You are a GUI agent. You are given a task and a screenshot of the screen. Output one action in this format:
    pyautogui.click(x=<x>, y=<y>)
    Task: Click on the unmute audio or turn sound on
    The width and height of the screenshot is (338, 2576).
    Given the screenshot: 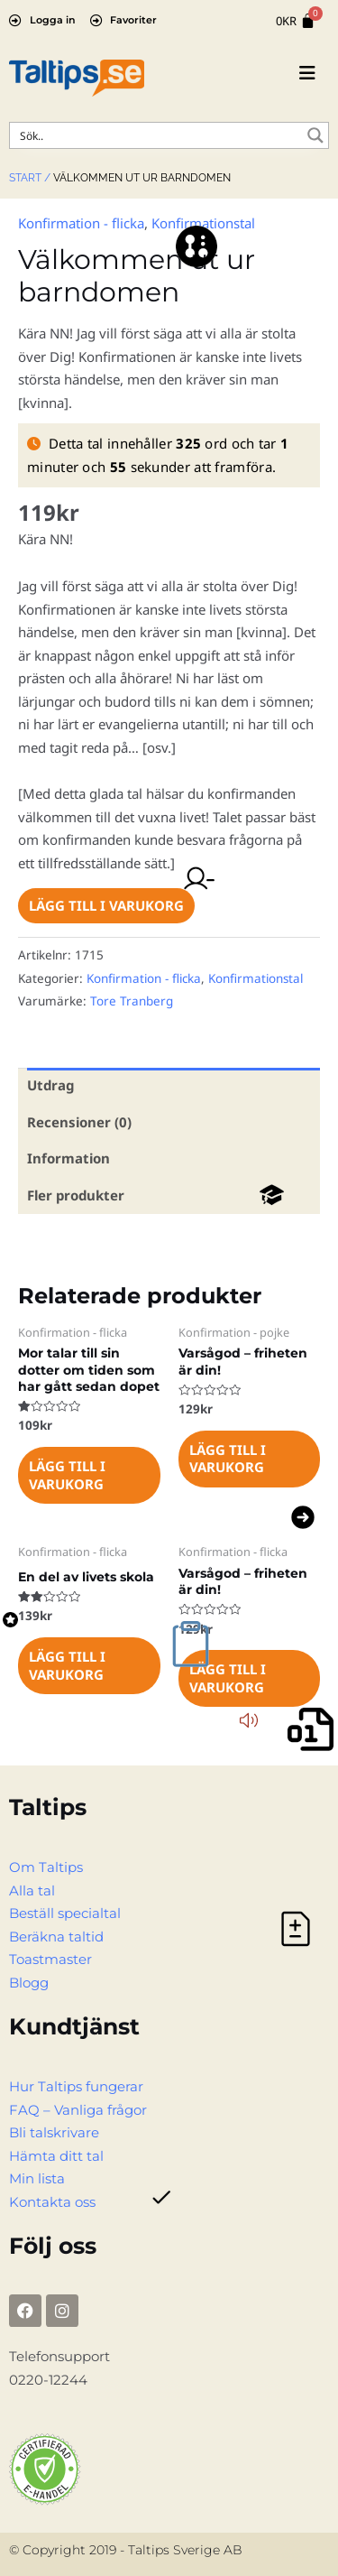 What is the action you would take?
    pyautogui.click(x=249, y=1720)
    